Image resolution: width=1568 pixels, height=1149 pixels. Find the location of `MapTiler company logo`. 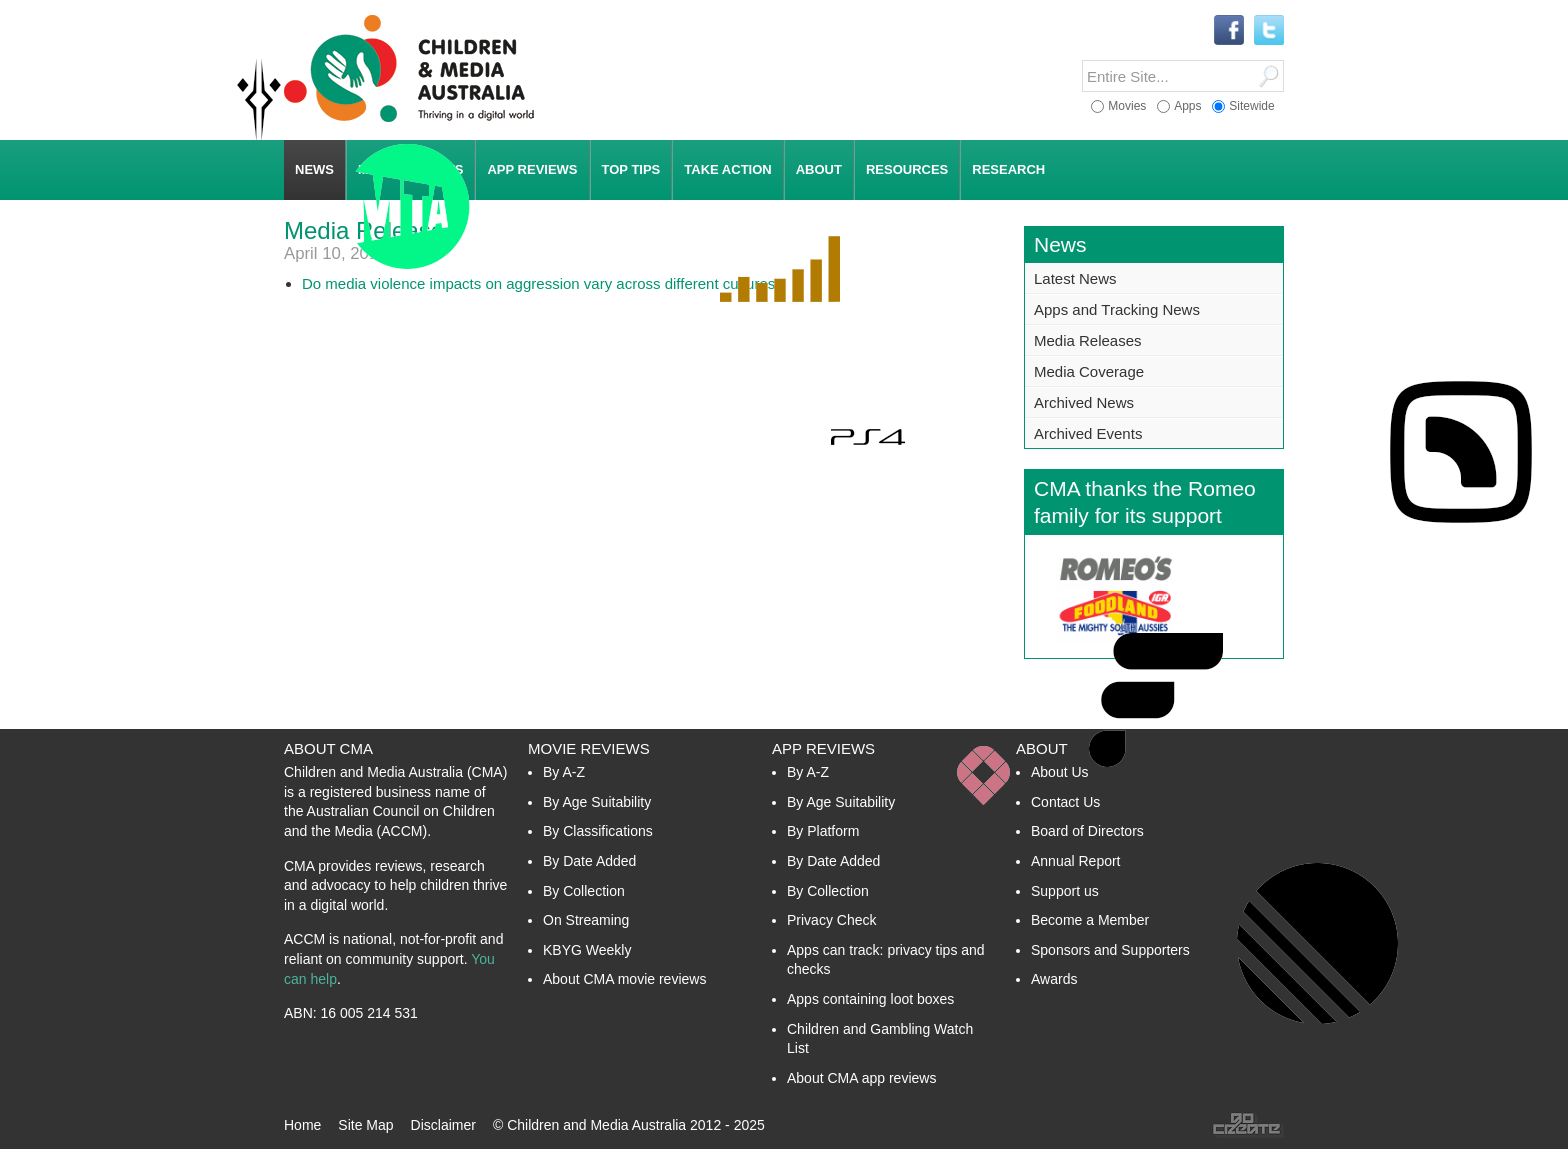

MapTiler company logo is located at coordinates (983, 775).